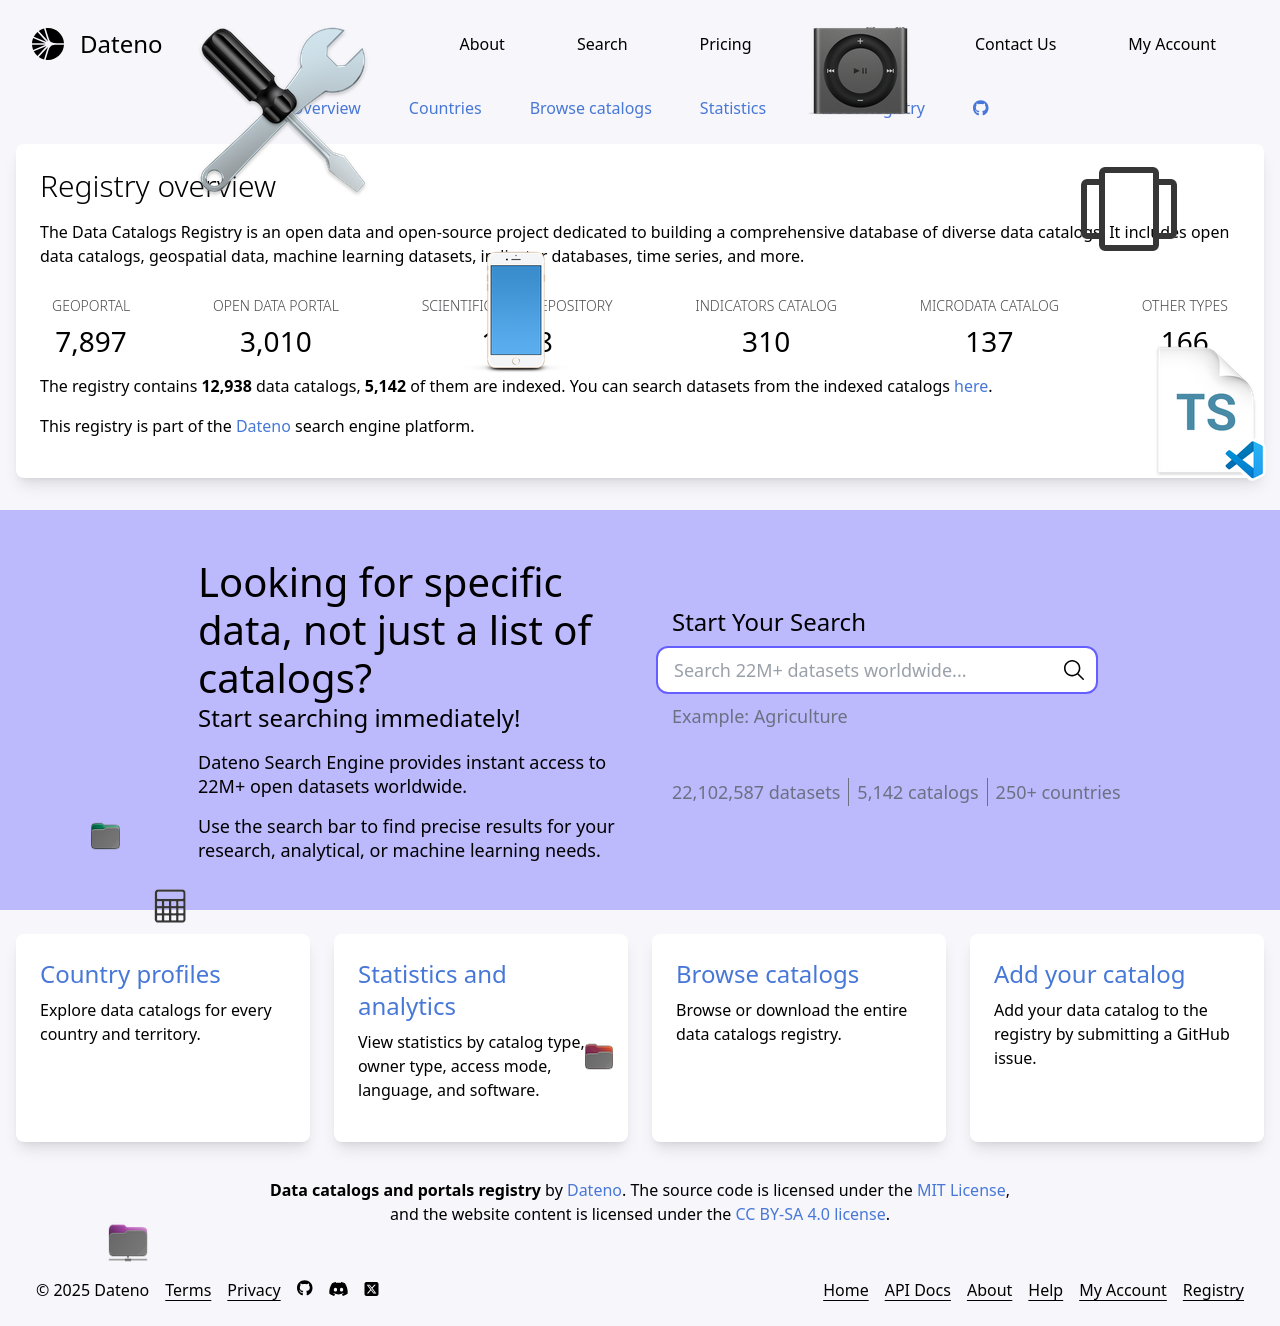 The image size is (1280, 1326). What do you see at coordinates (128, 1242) in the screenshot?
I see `access files stored on a remote server or network location` at bounding box center [128, 1242].